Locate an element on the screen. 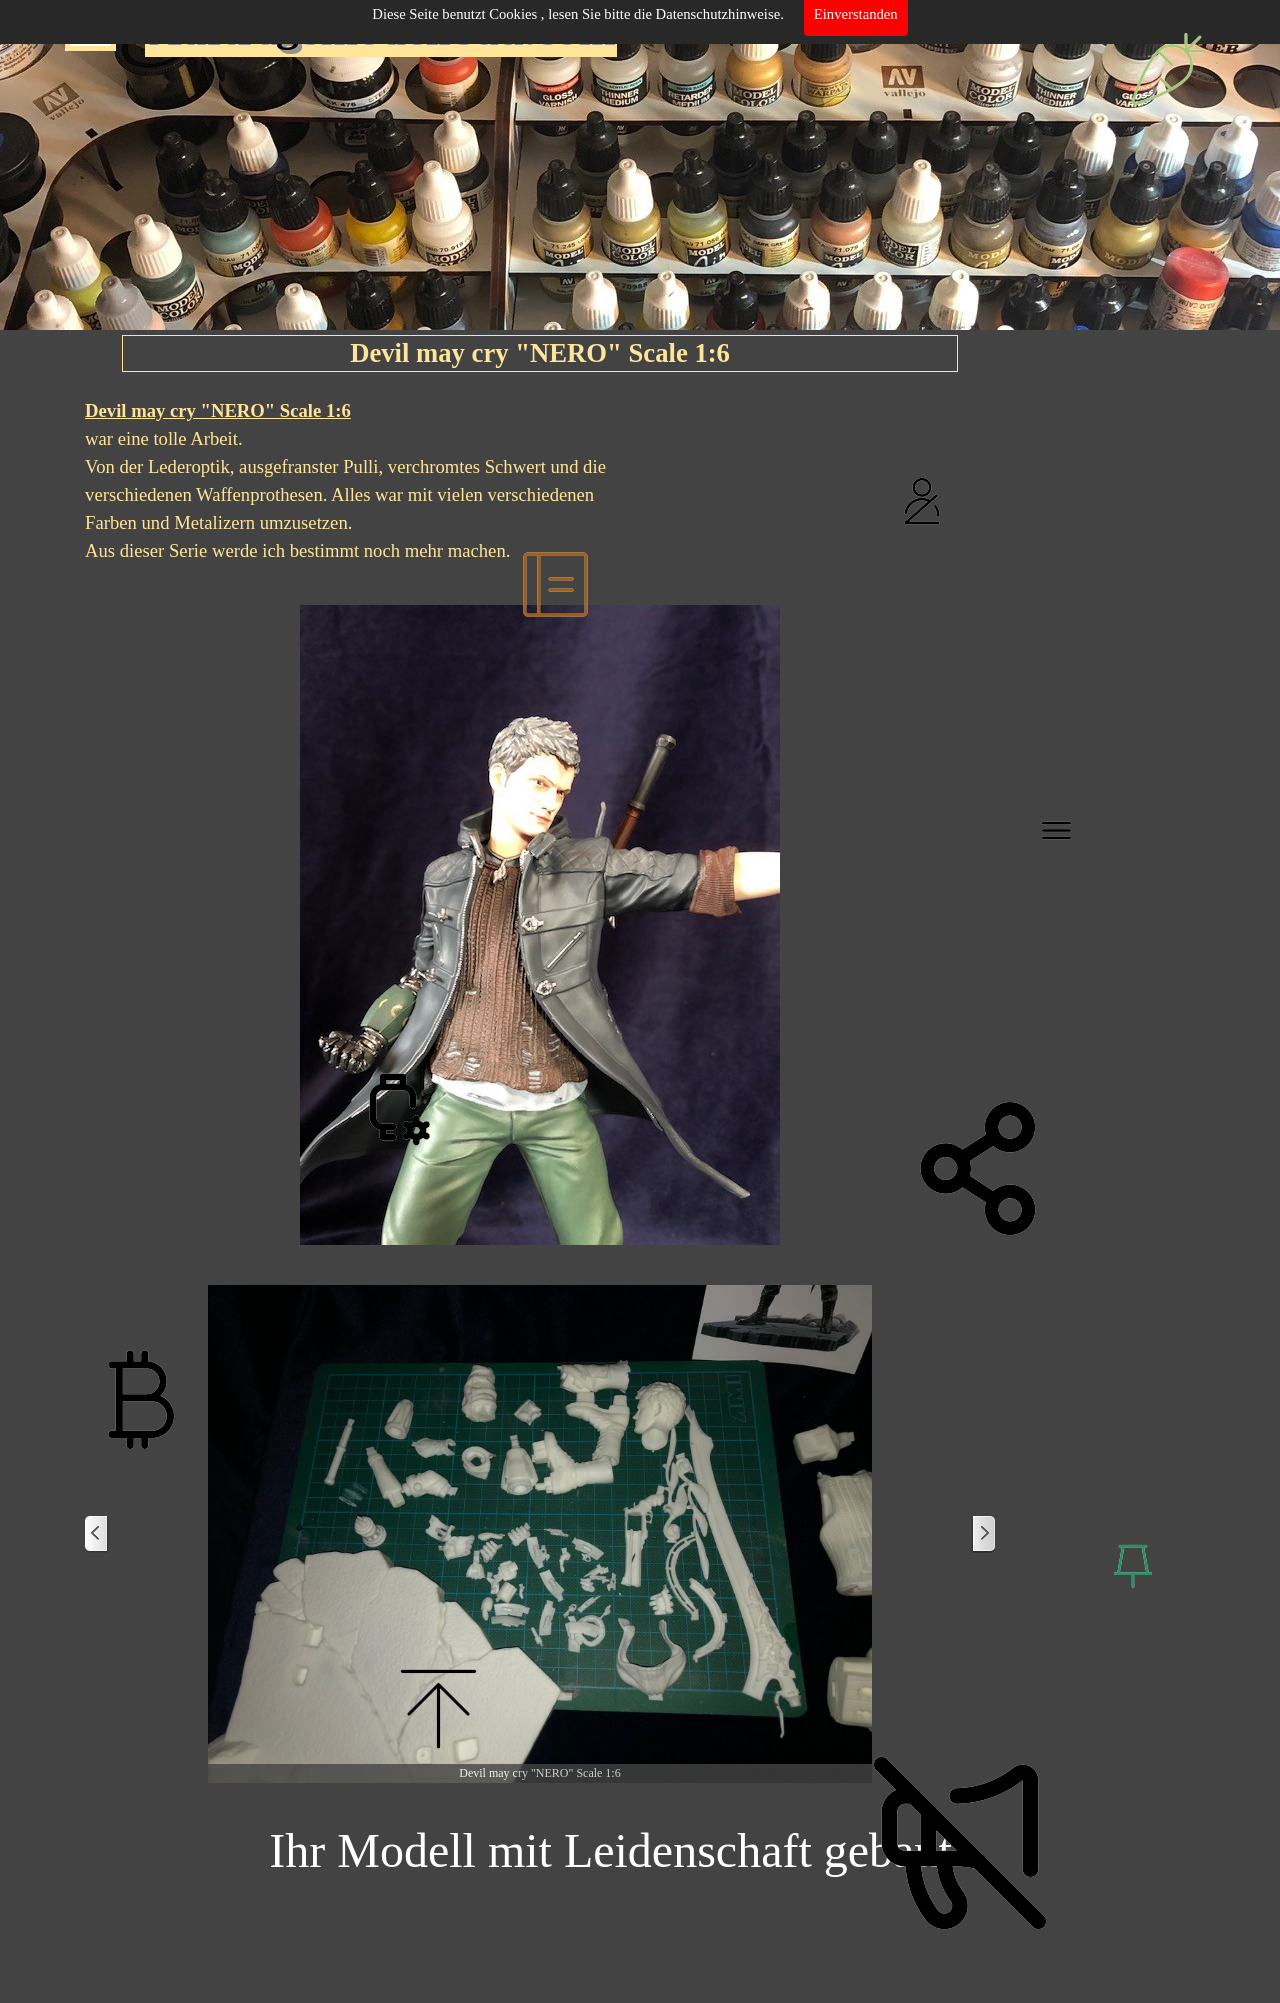  view bitcoin balance or wallet is located at coordinates (137, 1401).